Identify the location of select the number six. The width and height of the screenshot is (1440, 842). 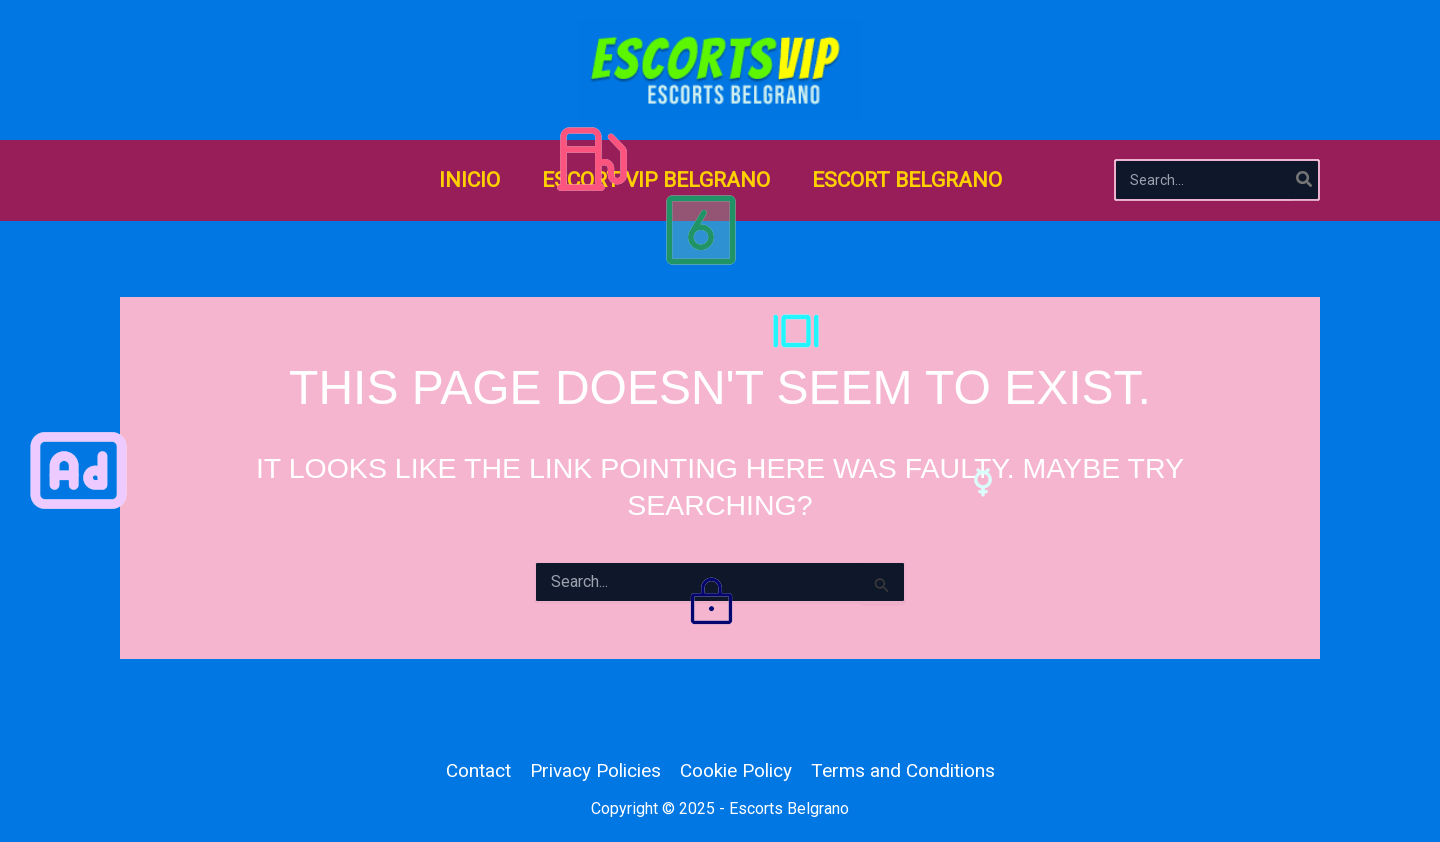
(701, 230).